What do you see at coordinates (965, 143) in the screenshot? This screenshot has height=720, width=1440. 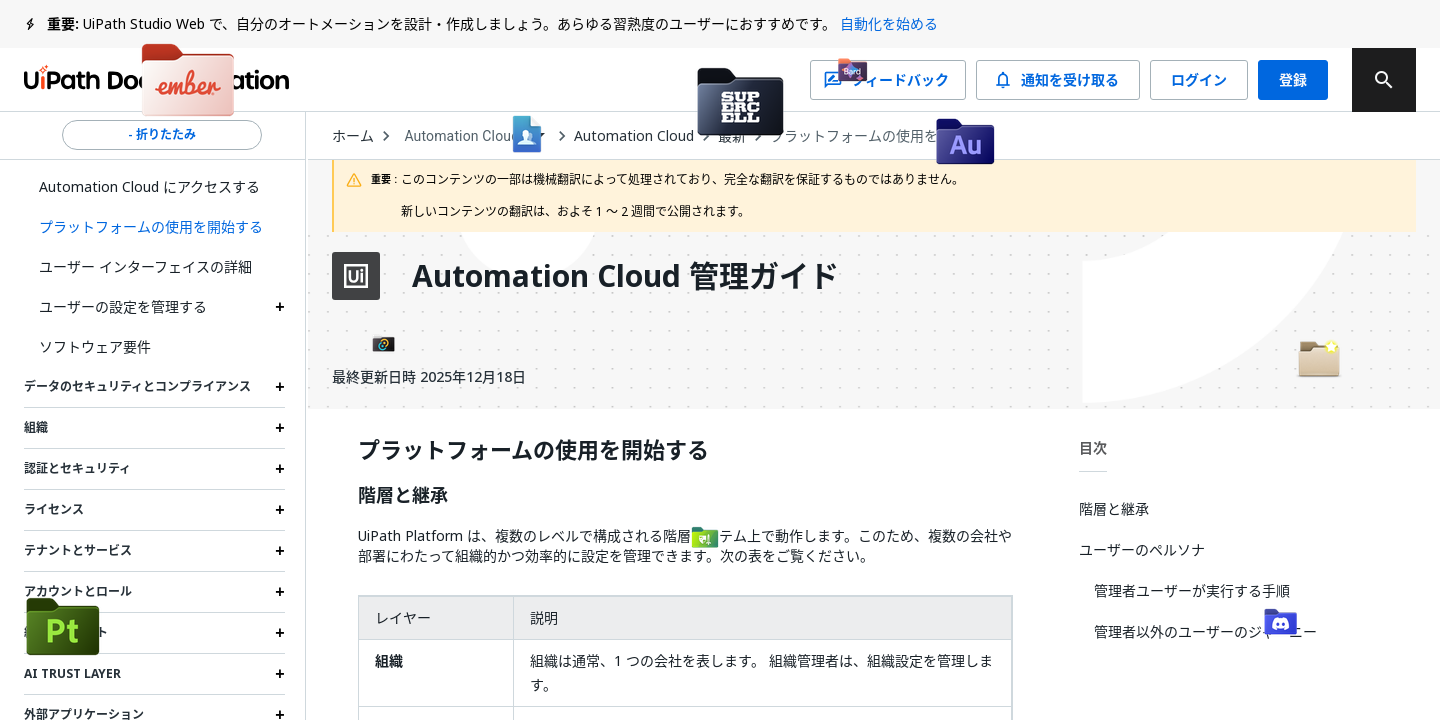 I see `open adobe audition project files folder` at bounding box center [965, 143].